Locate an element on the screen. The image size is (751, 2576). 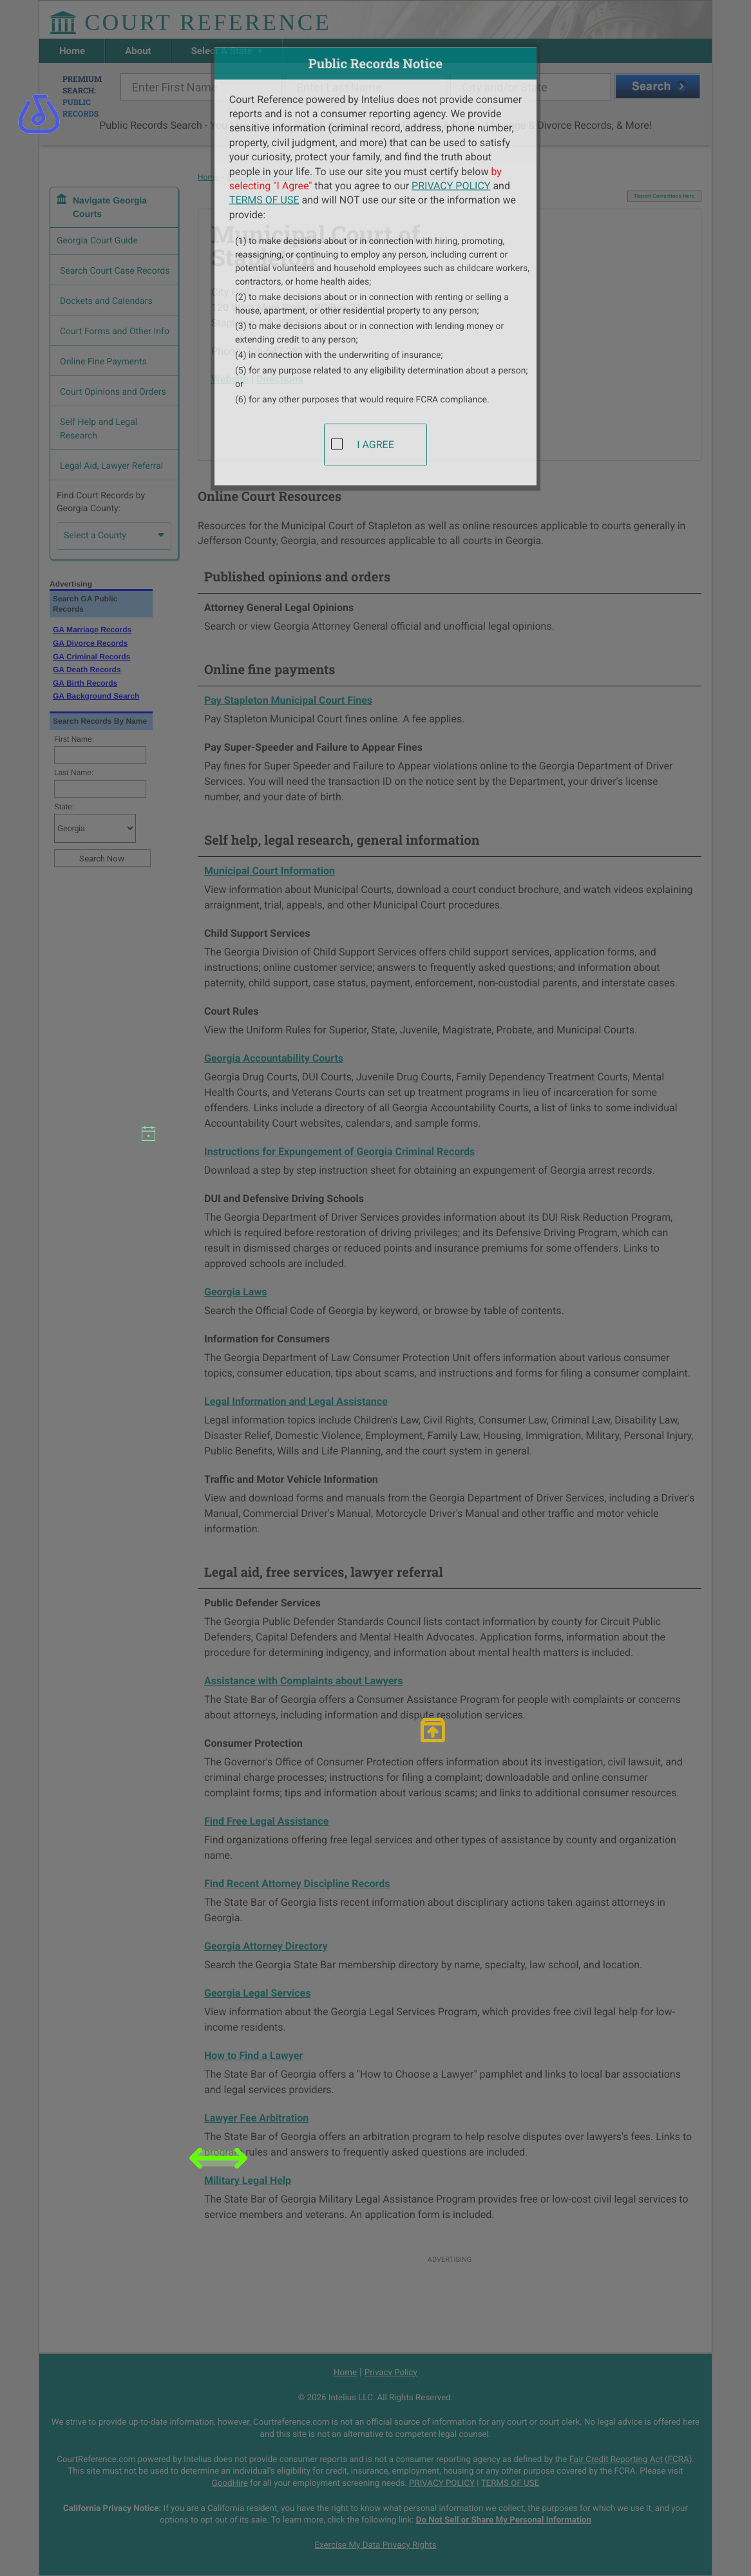
resize element horizontally is located at coordinates (218, 2158).